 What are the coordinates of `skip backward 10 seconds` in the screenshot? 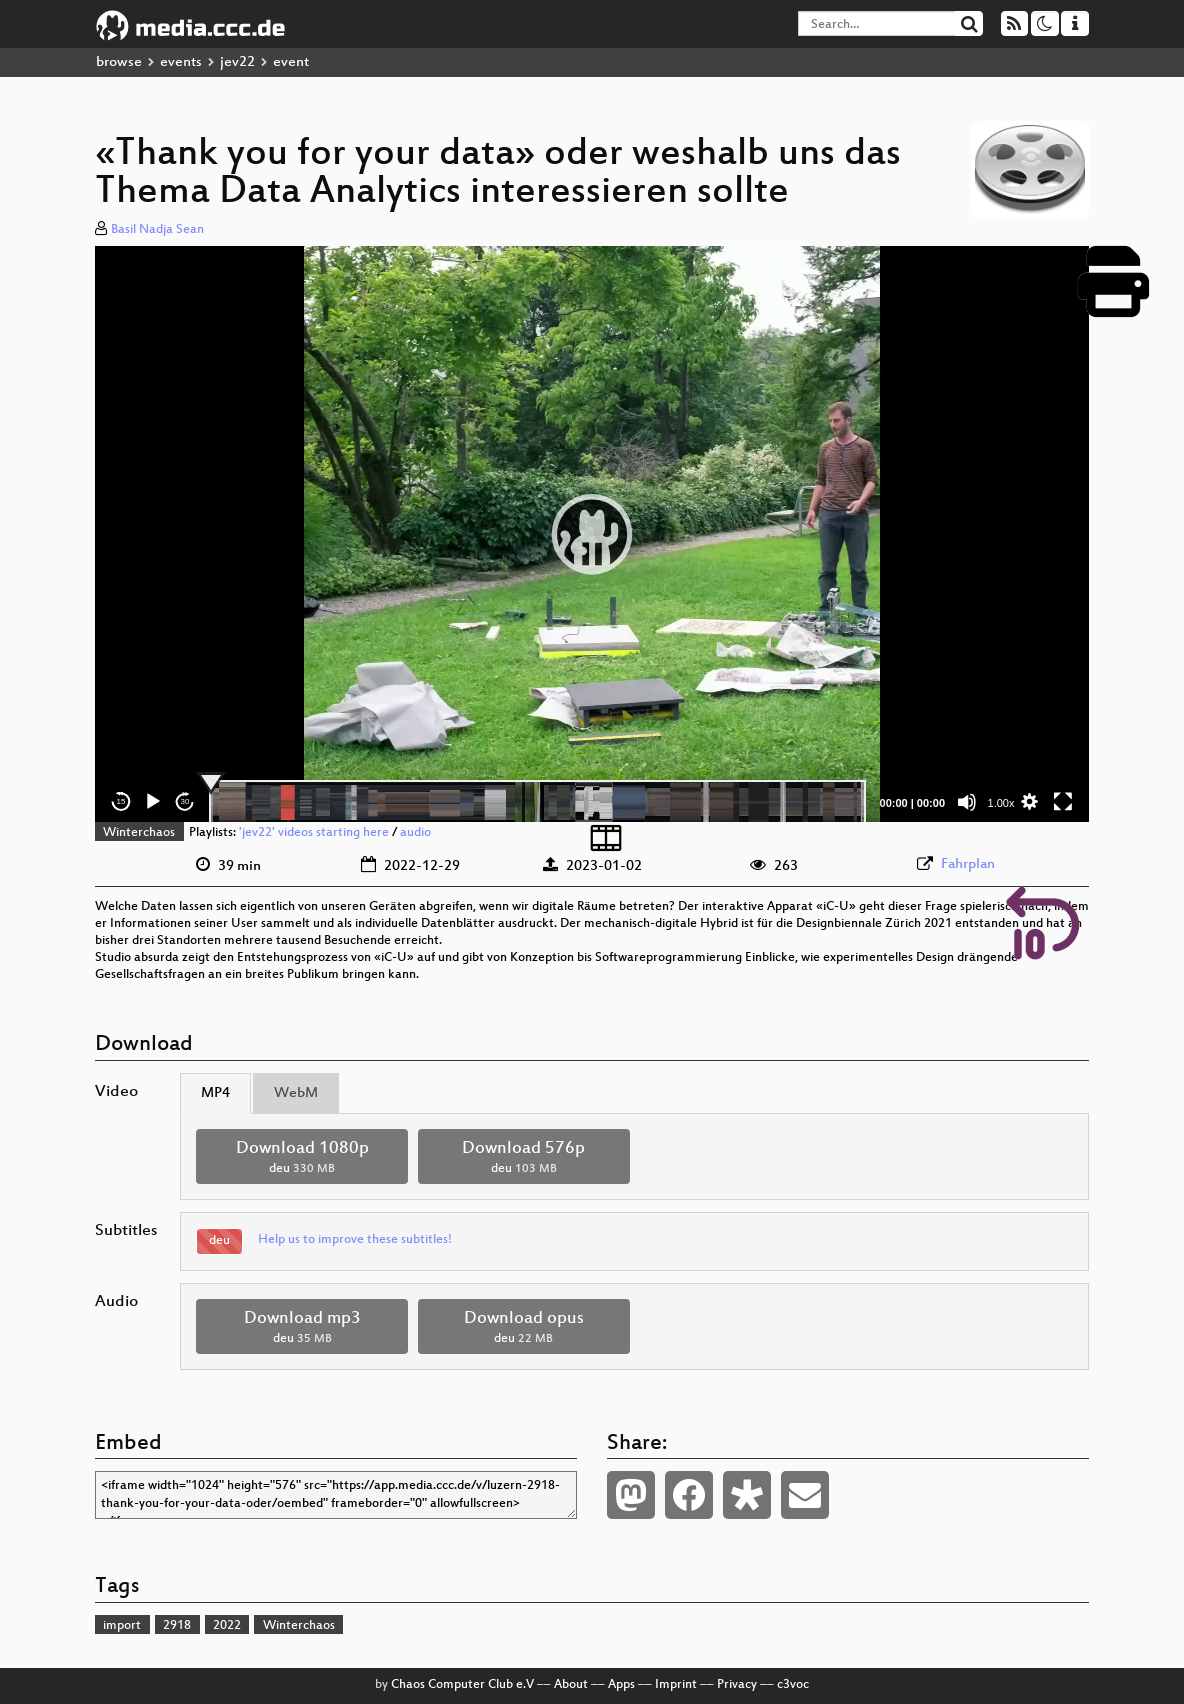 It's located at (1041, 925).